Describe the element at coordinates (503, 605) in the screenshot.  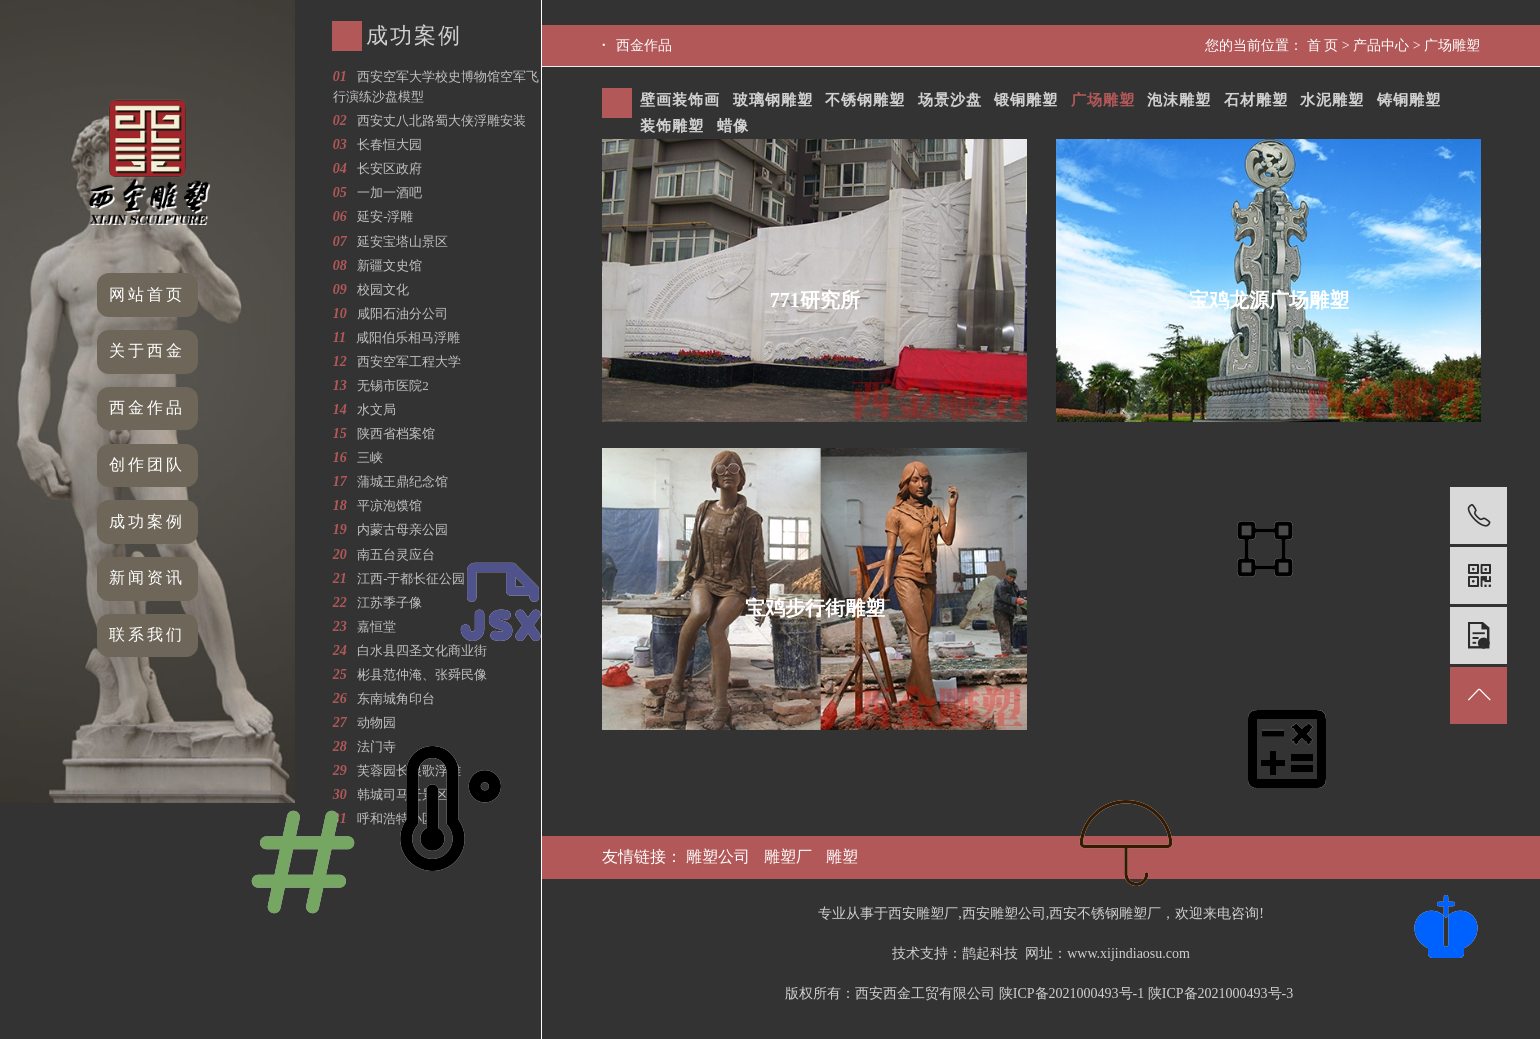
I see `jsx file type indicator` at that location.